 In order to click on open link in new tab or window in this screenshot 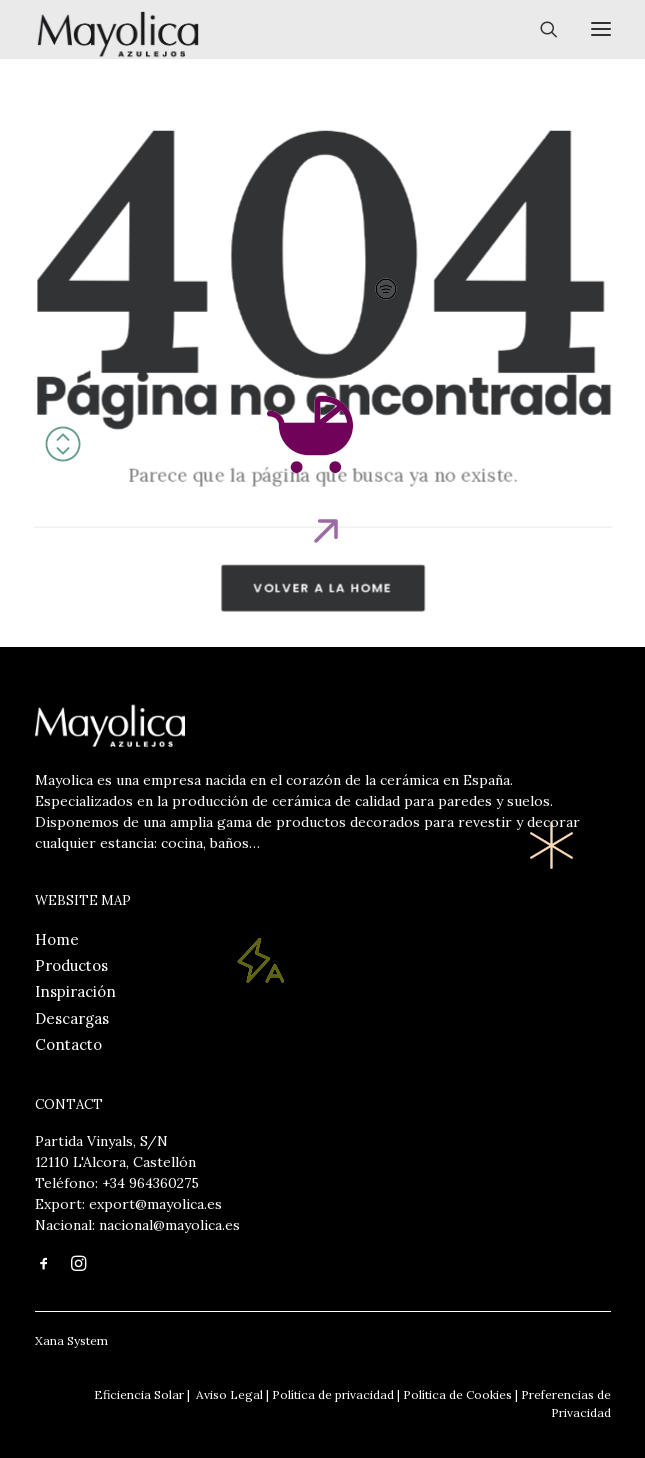, I will do `click(326, 531)`.